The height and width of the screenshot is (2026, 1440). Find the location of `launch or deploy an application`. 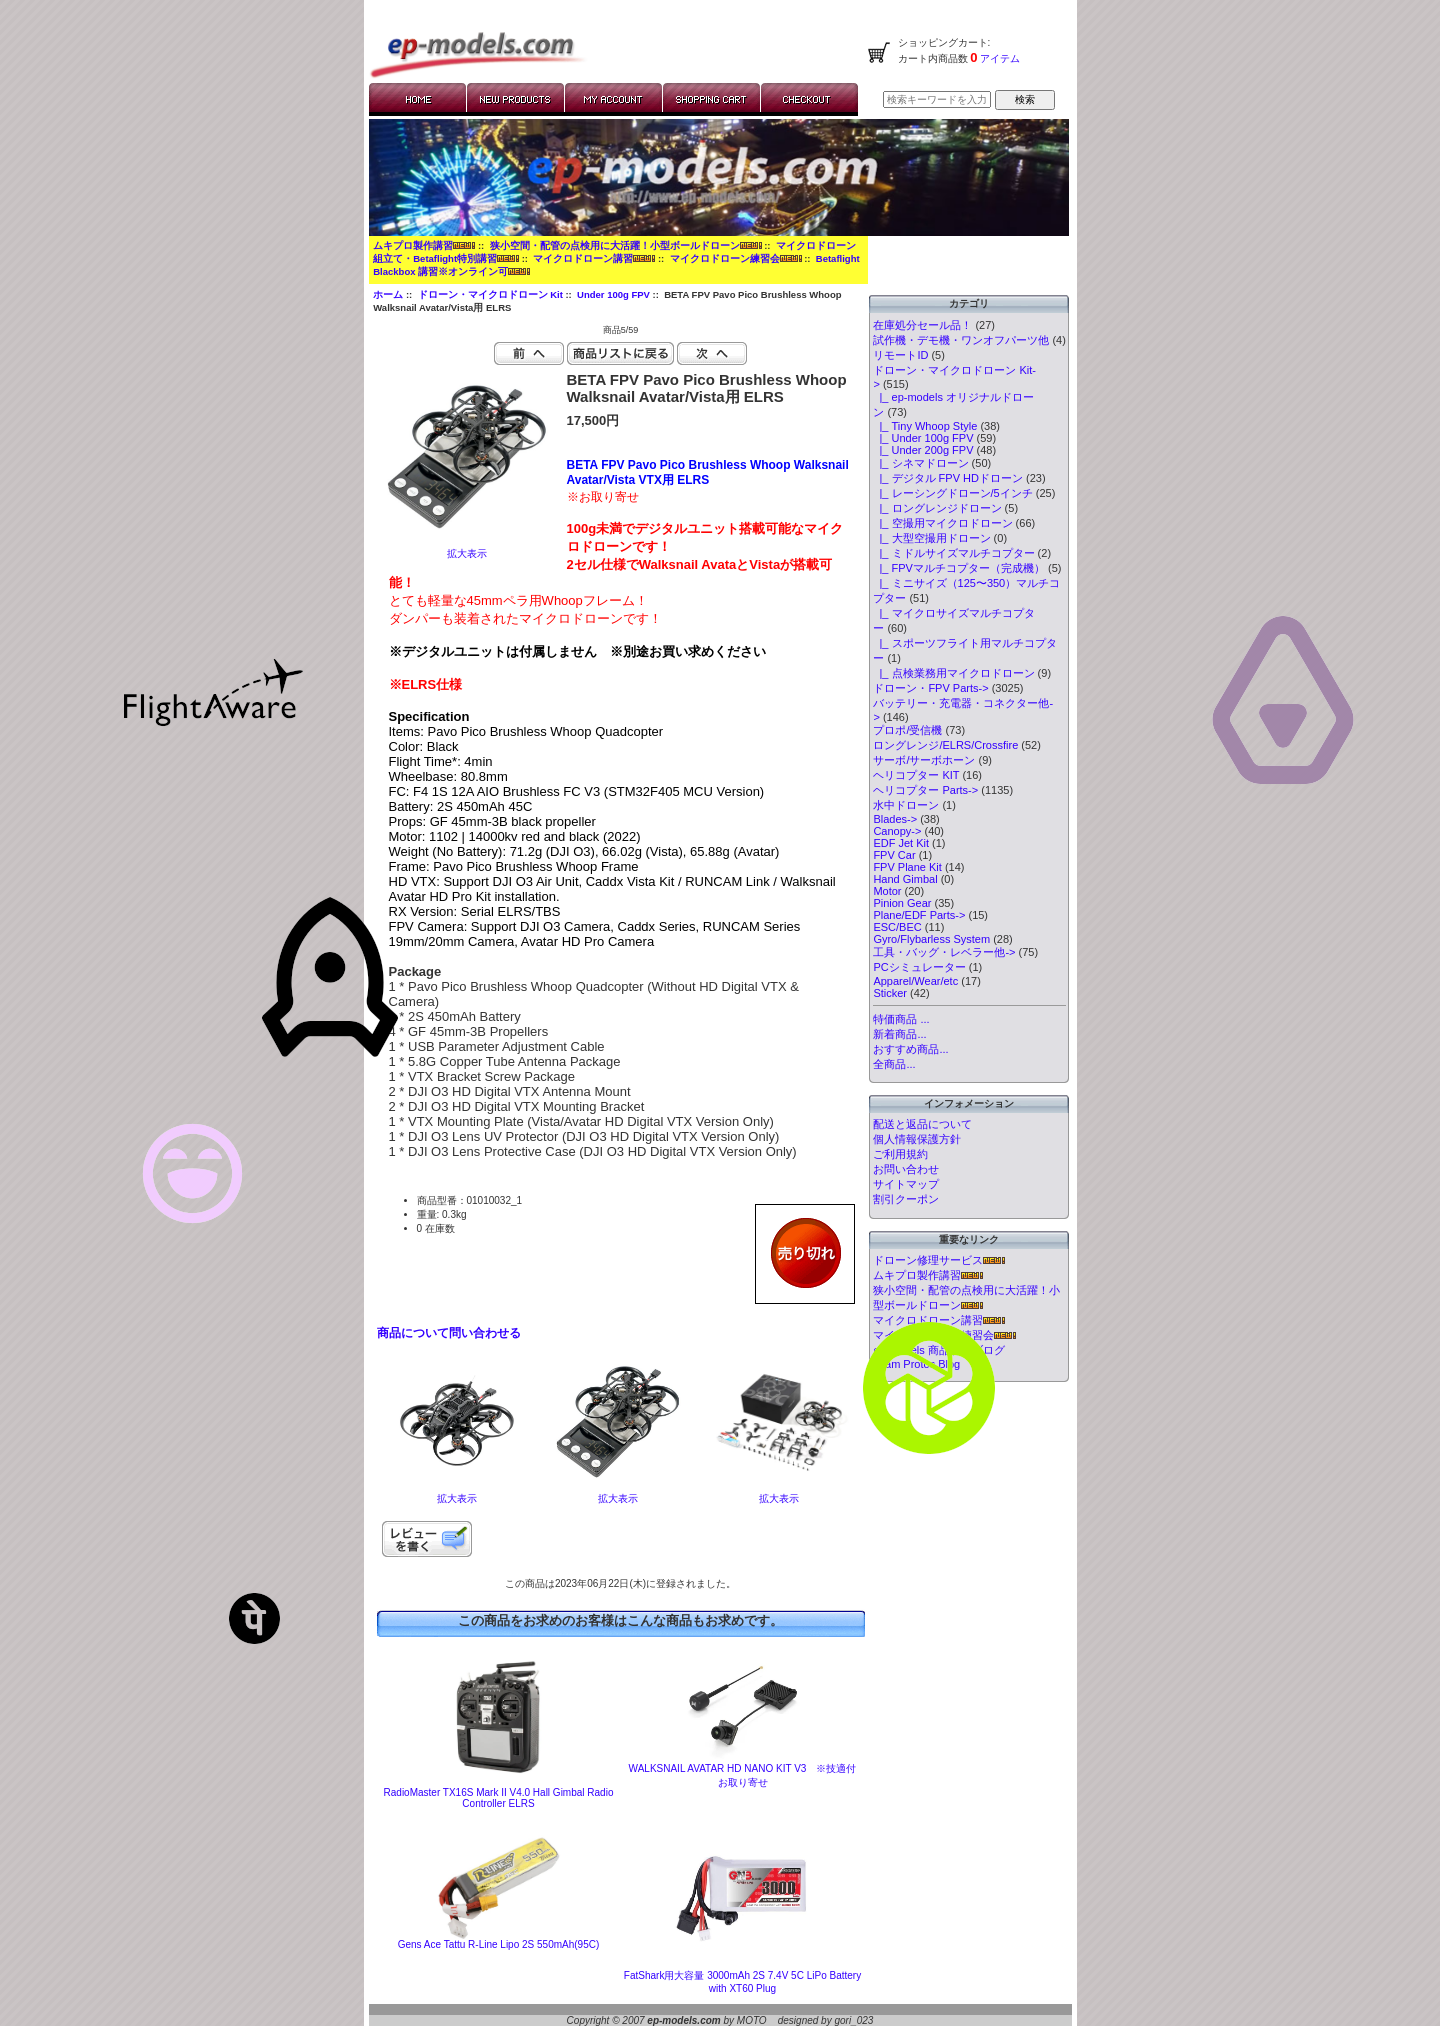

launch or deploy an application is located at coordinates (330, 975).